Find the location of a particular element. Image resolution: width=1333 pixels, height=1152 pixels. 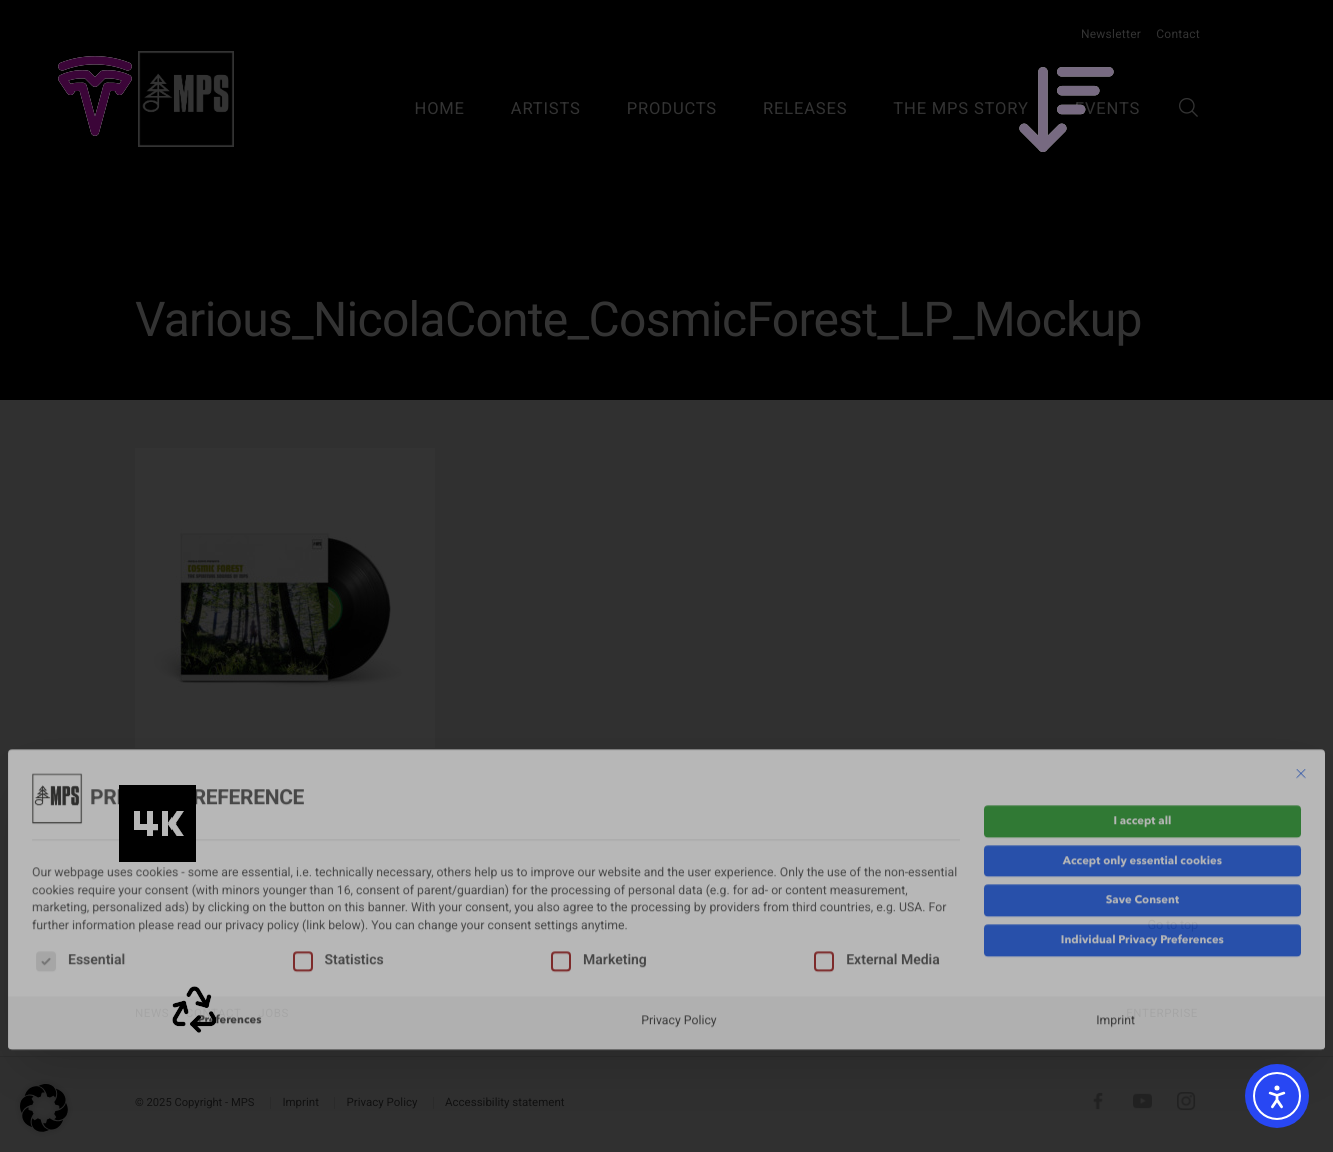

Tesla brand logo is located at coordinates (95, 95).